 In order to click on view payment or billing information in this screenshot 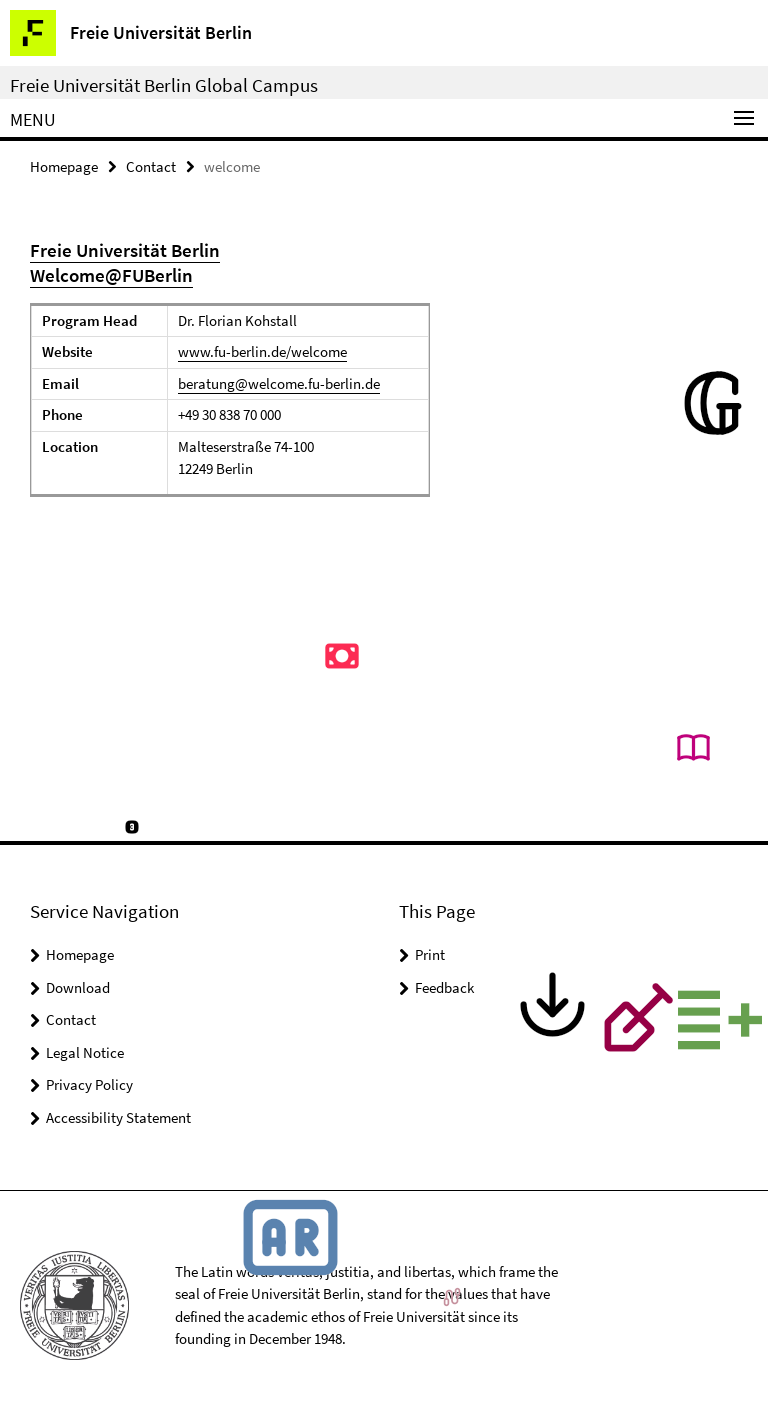, I will do `click(342, 656)`.